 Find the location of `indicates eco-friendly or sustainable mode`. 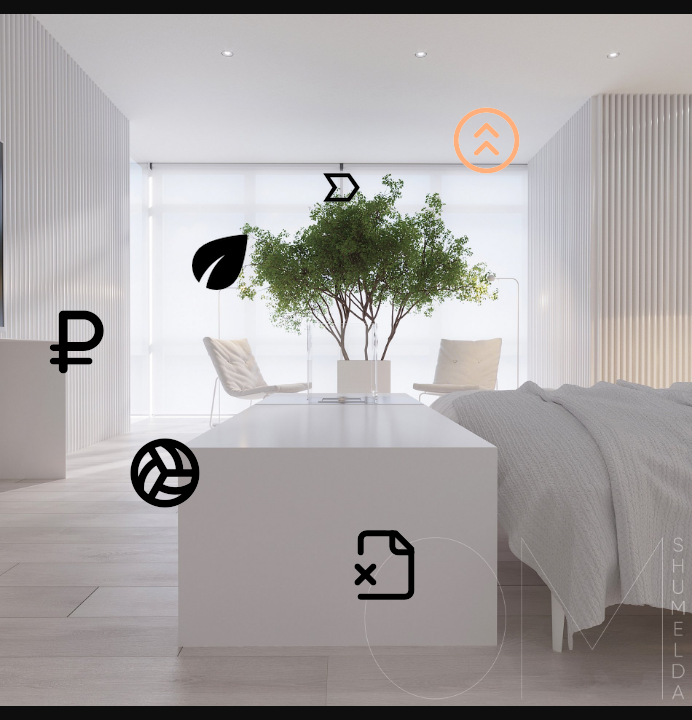

indicates eco-friendly or sustainable mode is located at coordinates (220, 262).